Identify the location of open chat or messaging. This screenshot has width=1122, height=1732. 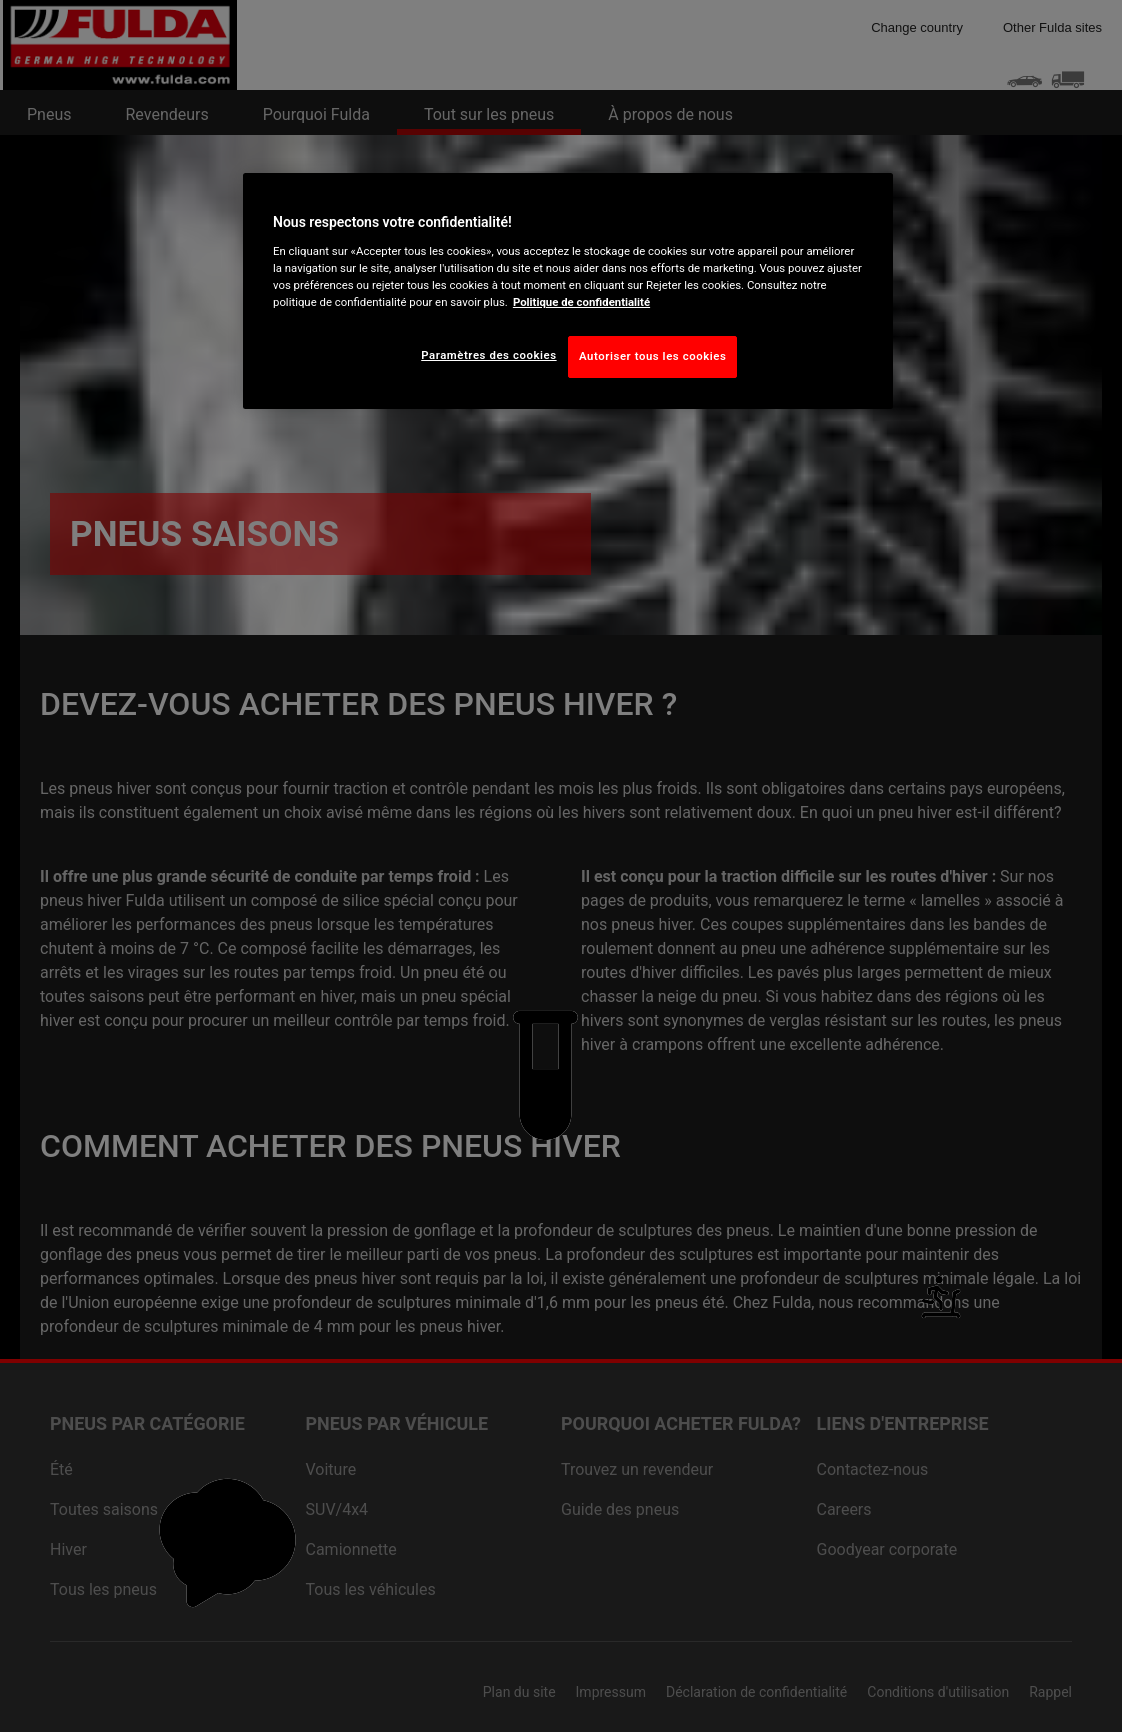
(225, 1543).